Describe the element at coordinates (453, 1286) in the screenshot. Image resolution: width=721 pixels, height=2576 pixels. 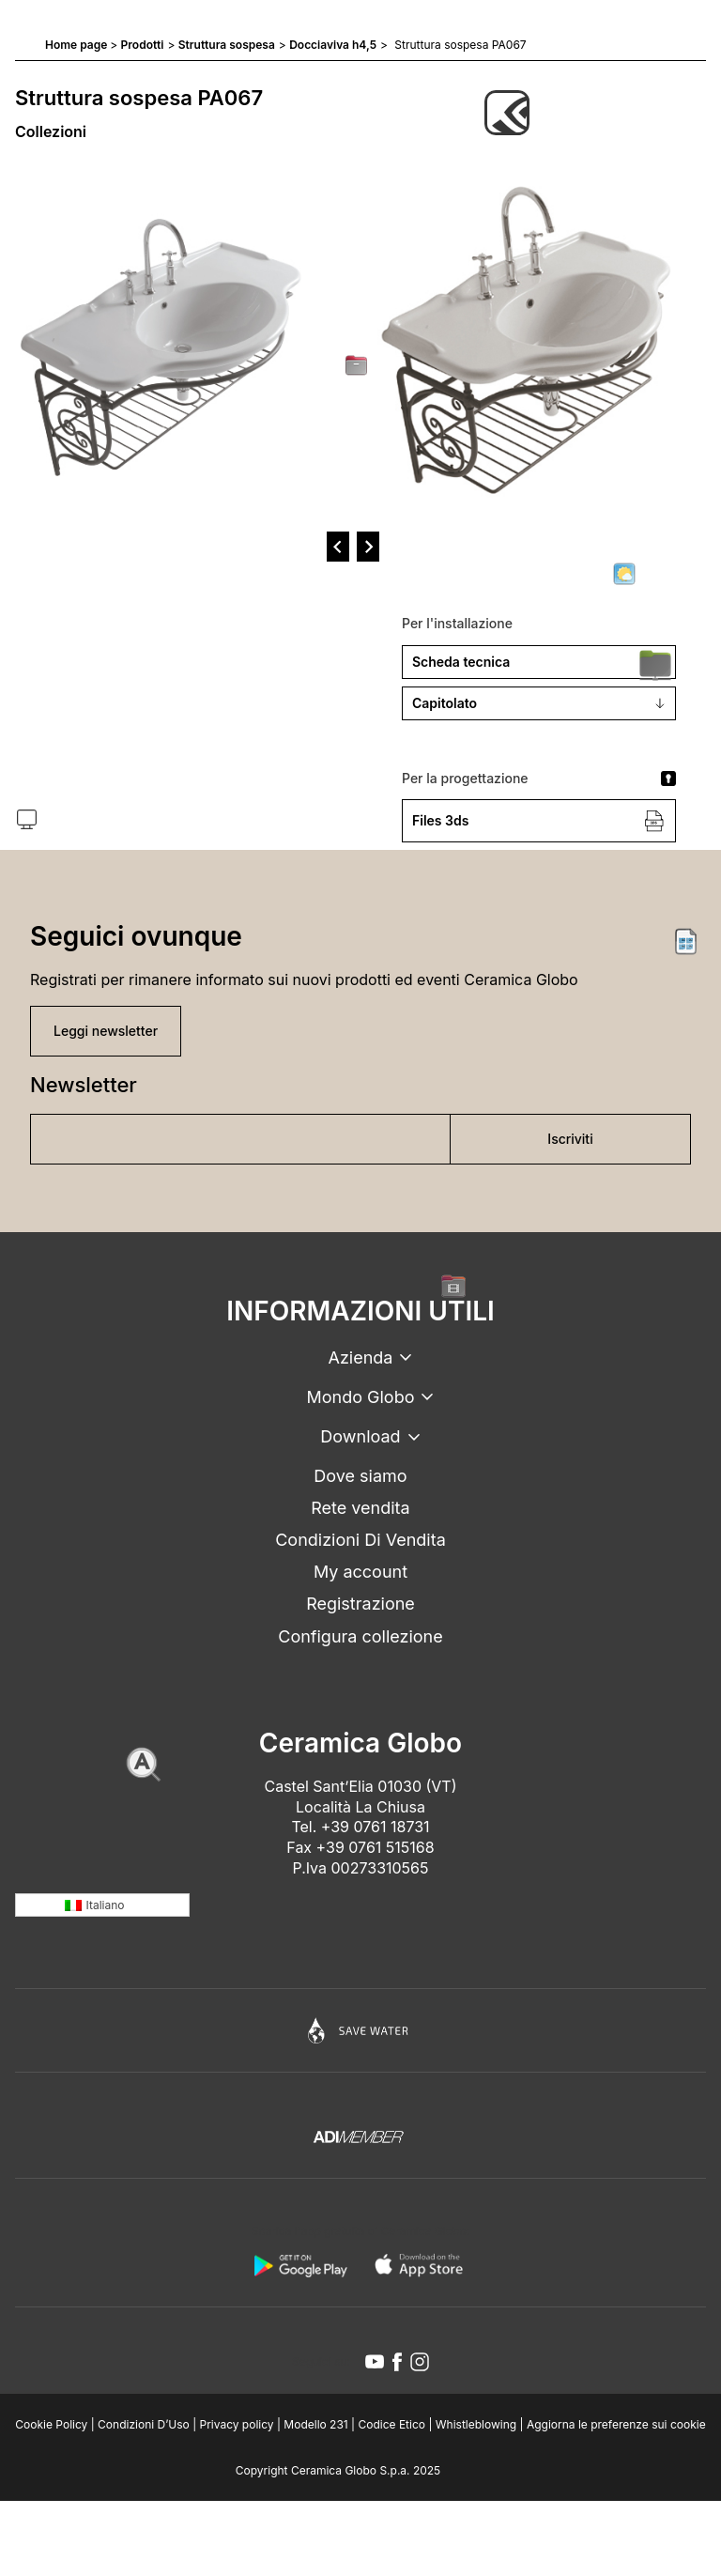
I see `open your videos folder` at that location.